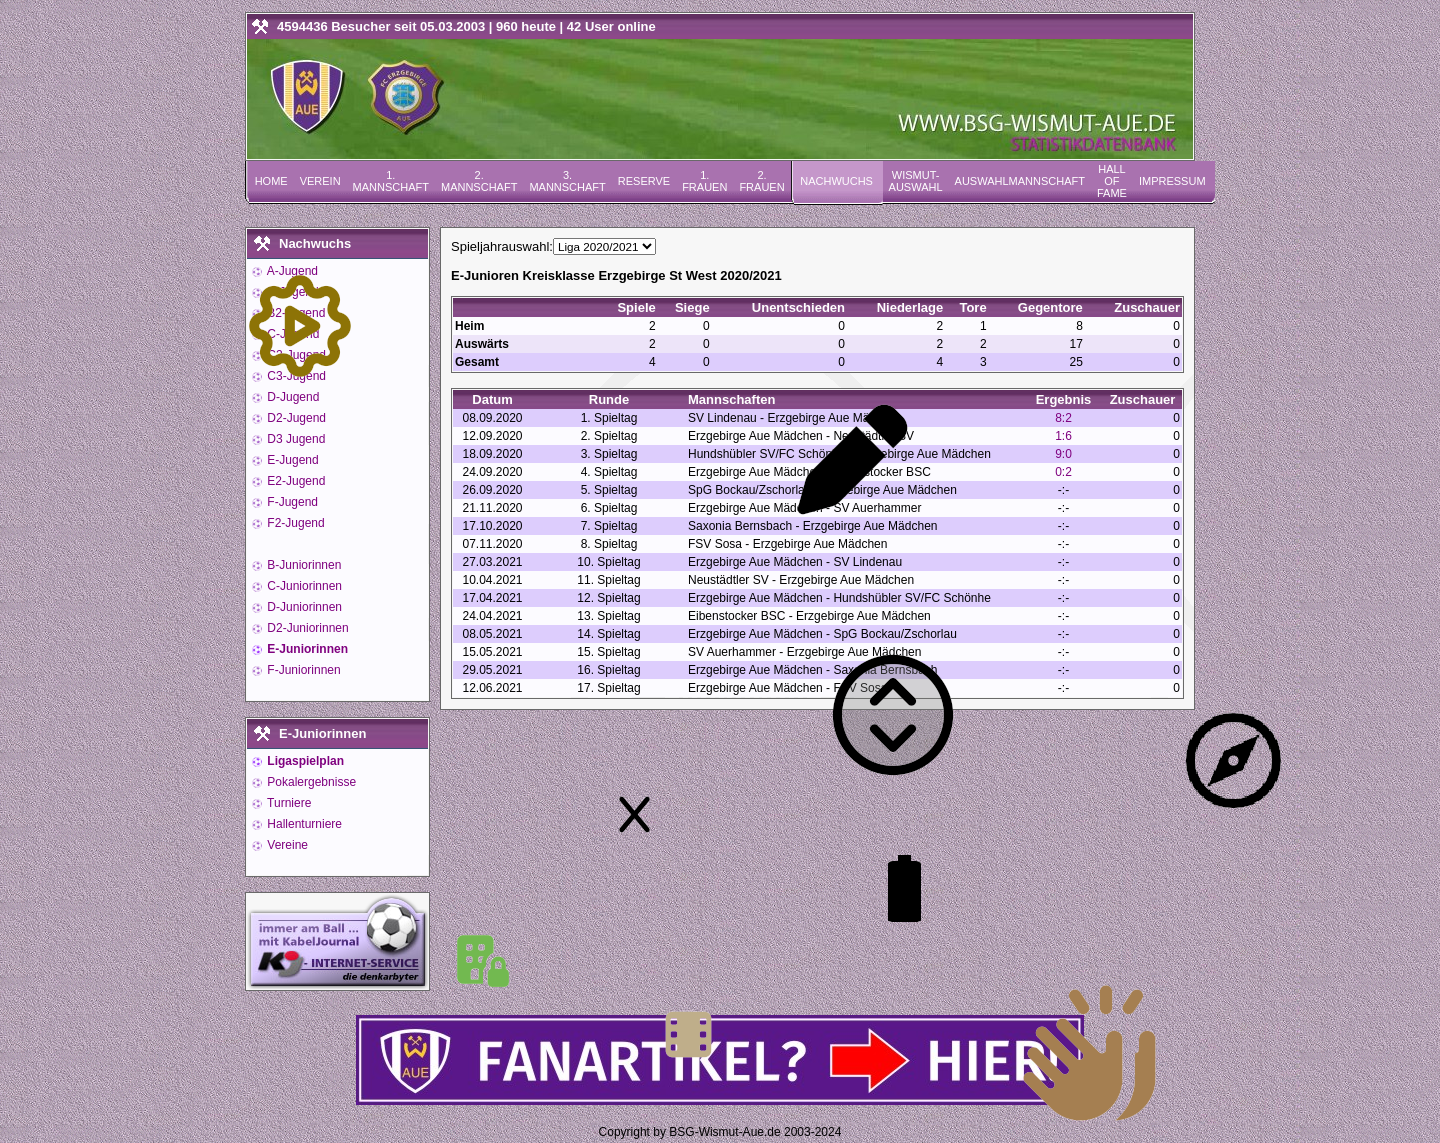 This screenshot has width=1440, height=1143. I want to click on expand or collapse a section, so click(893, 715).